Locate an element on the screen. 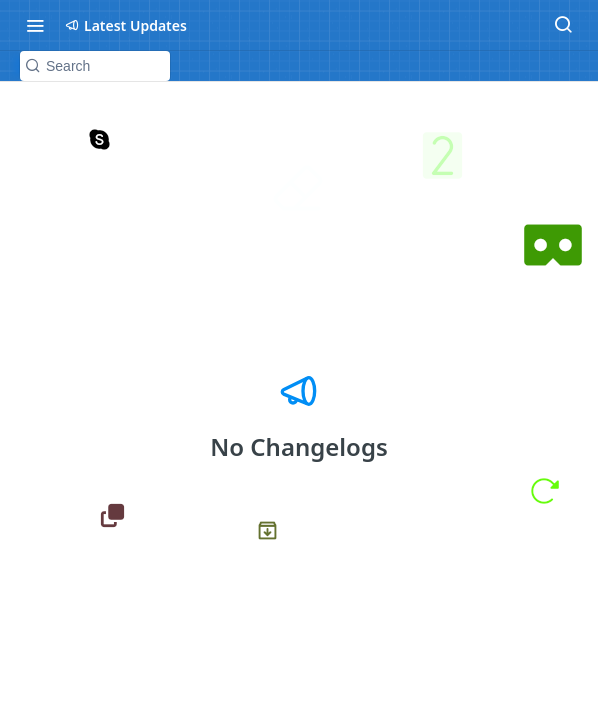  download to local storage is located at coordinates (267, 530).